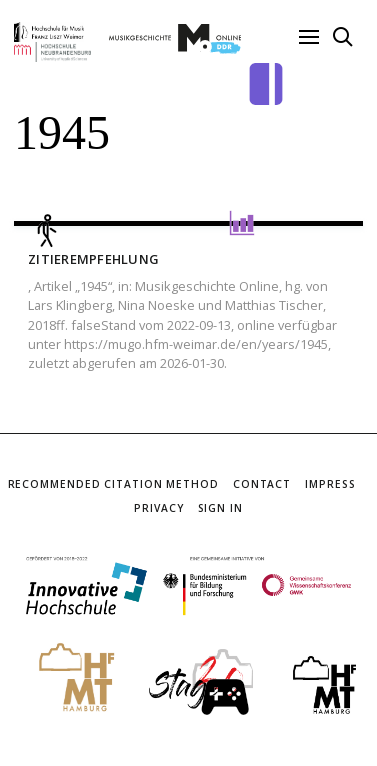 This screenshot has height=766, width=377. Describe the element at coordinates (47, 230) in the screenshot. I see `select walking directions` at that location.